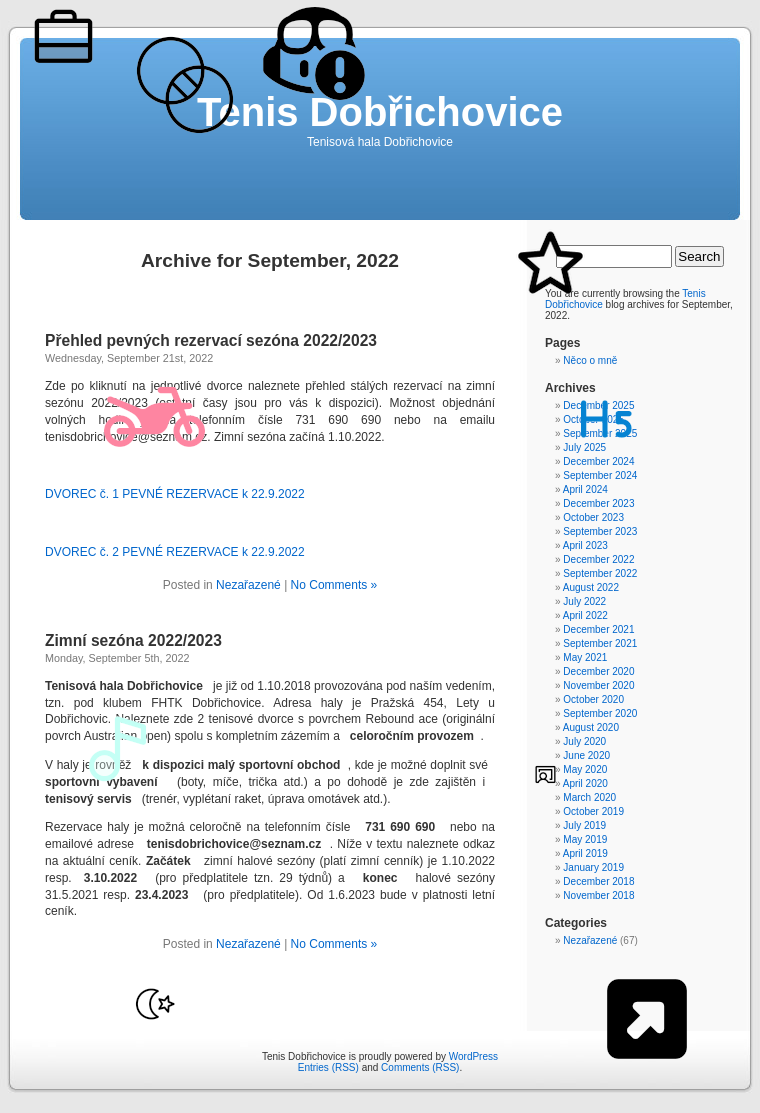 Image resolution: width=760 pixels, height=1113 pixels. What do you see at coordinates (605, 419) in the screenshot?
I see `format text as heading level 5` at bounding box center [605, 419].